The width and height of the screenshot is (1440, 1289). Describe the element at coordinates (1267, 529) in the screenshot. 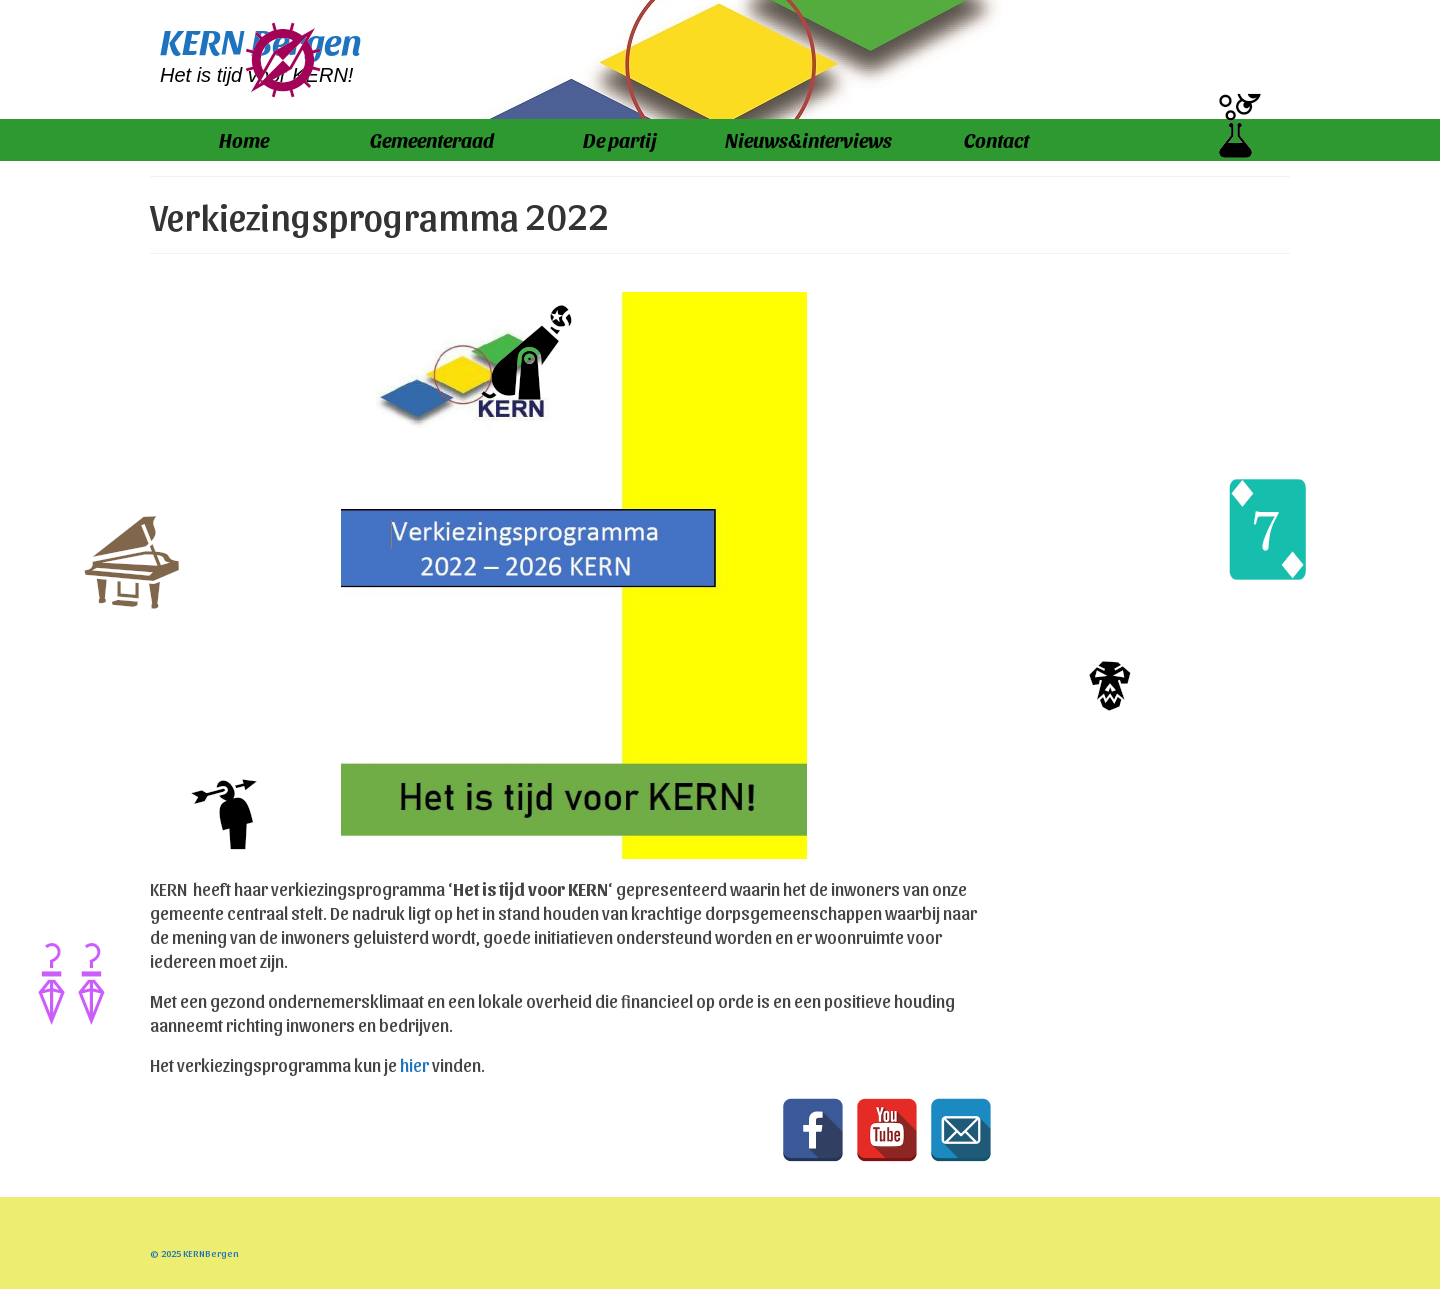

I see `seven of diamonds playing card` at that location.